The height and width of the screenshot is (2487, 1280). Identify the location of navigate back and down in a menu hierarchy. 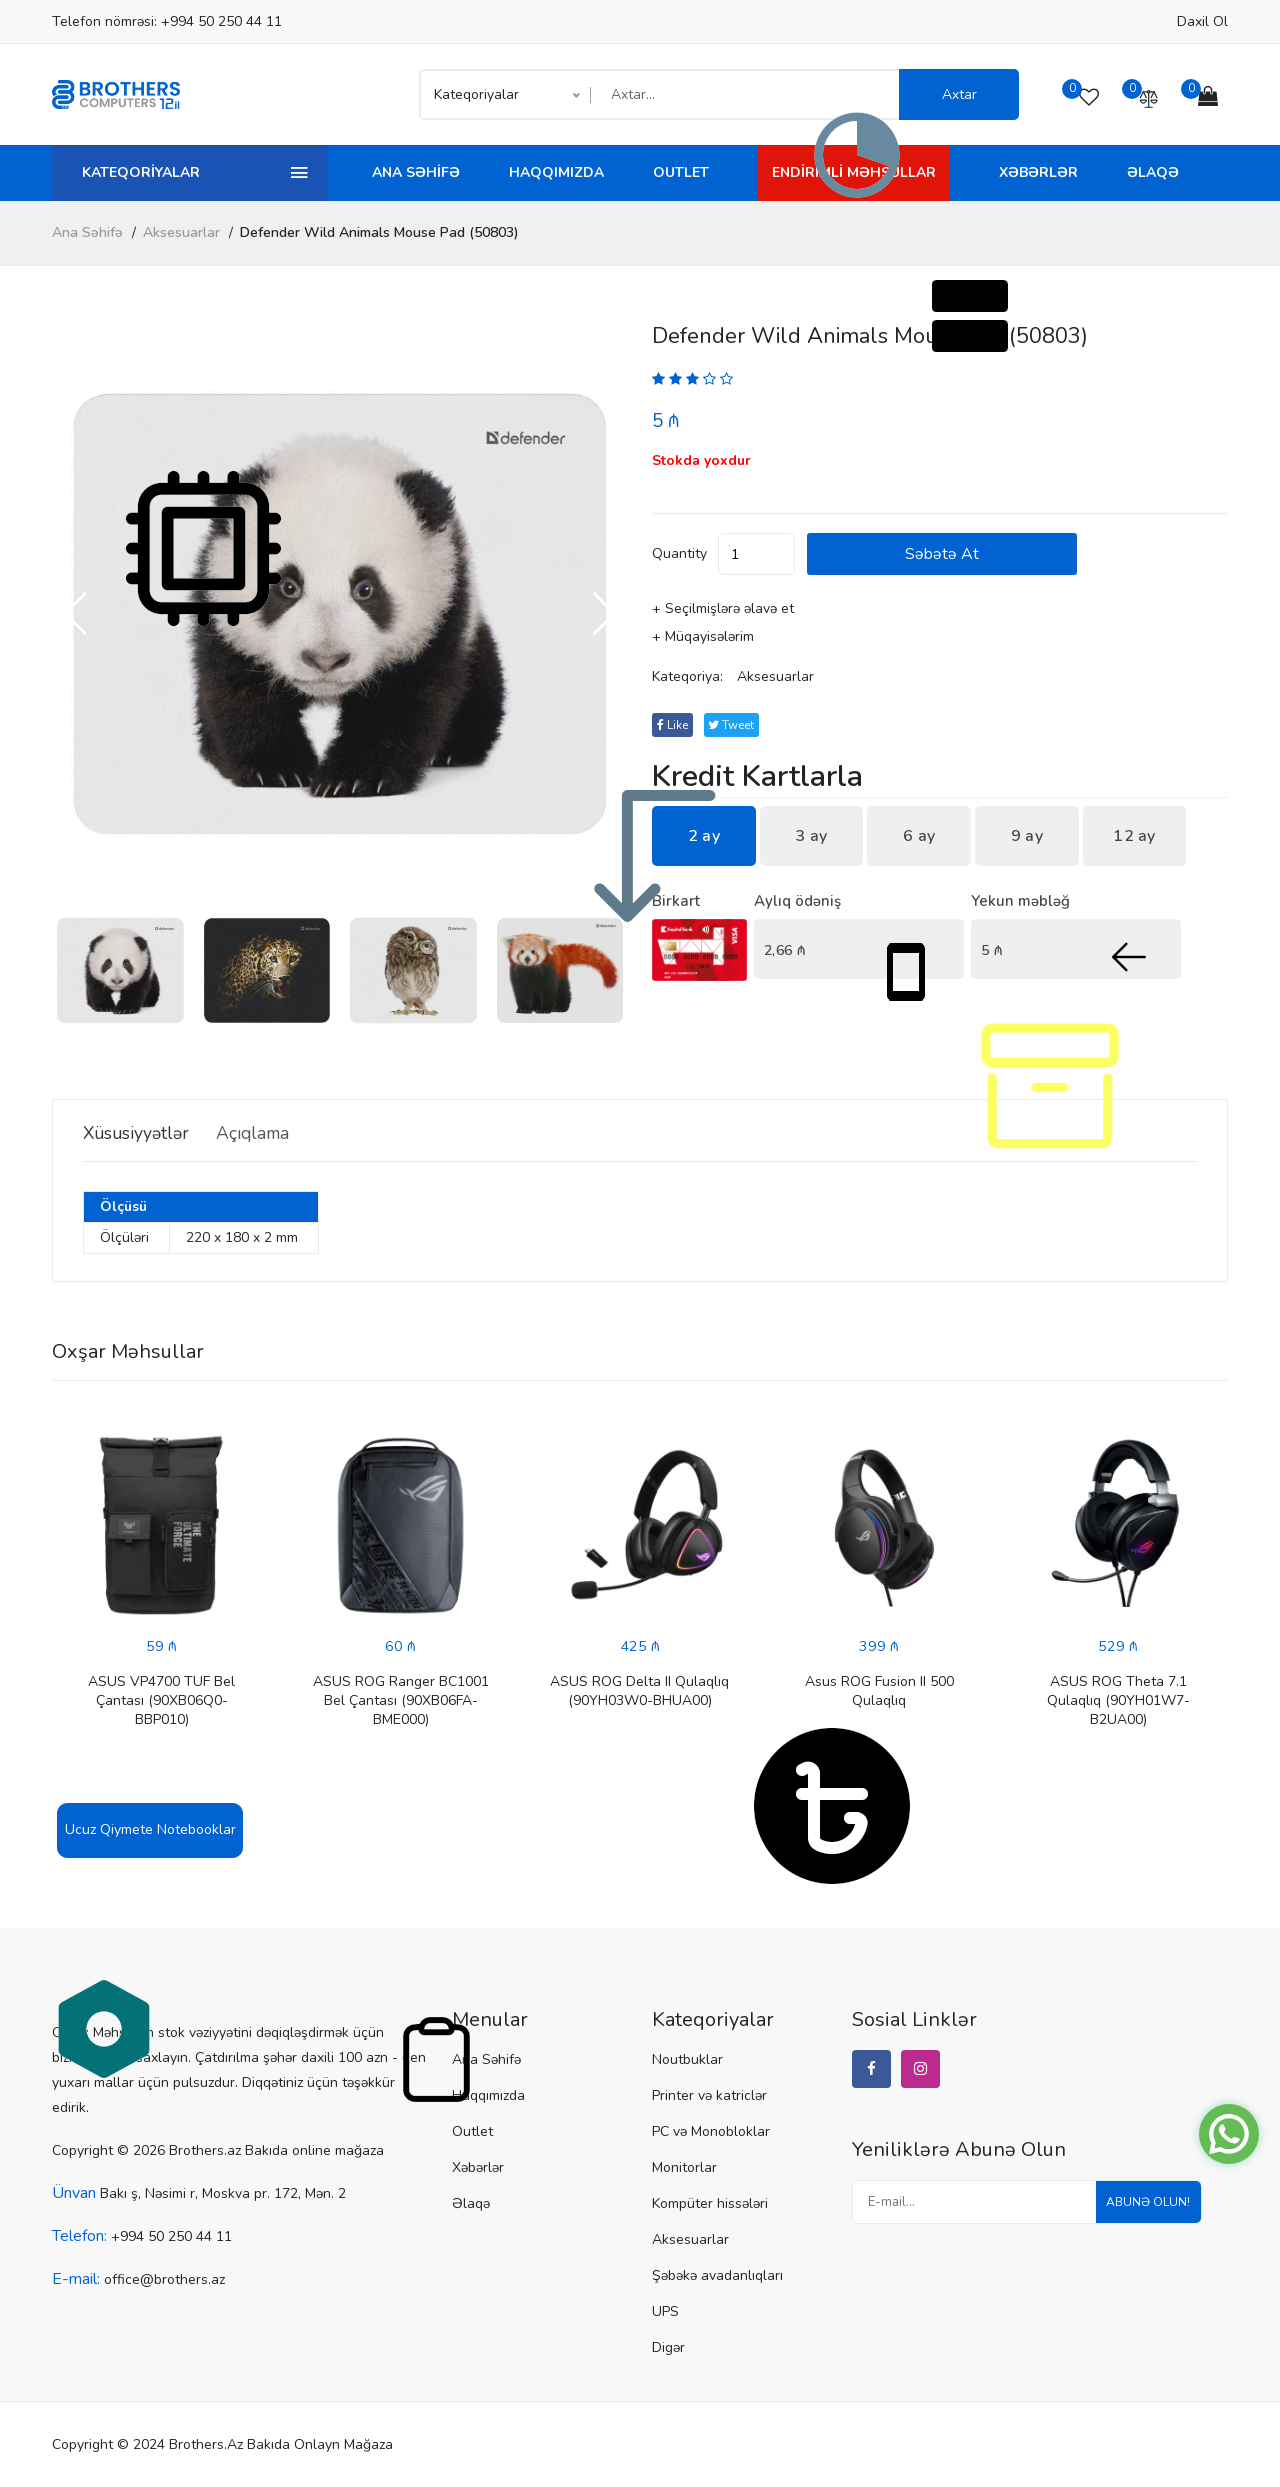
(655, 856).